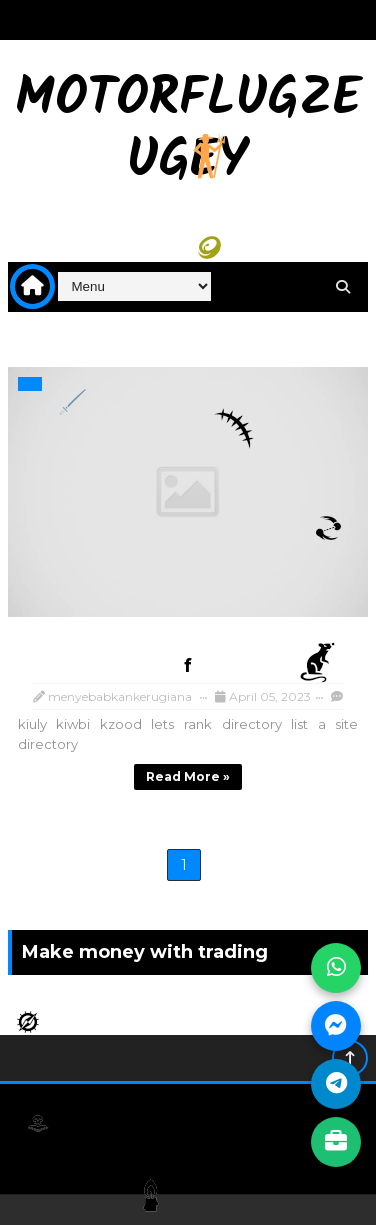  What do you see at coordinates (328, 528) in the screenshot?
I see `select bolas as your weapon or tool` at bounding box center [328, 528].